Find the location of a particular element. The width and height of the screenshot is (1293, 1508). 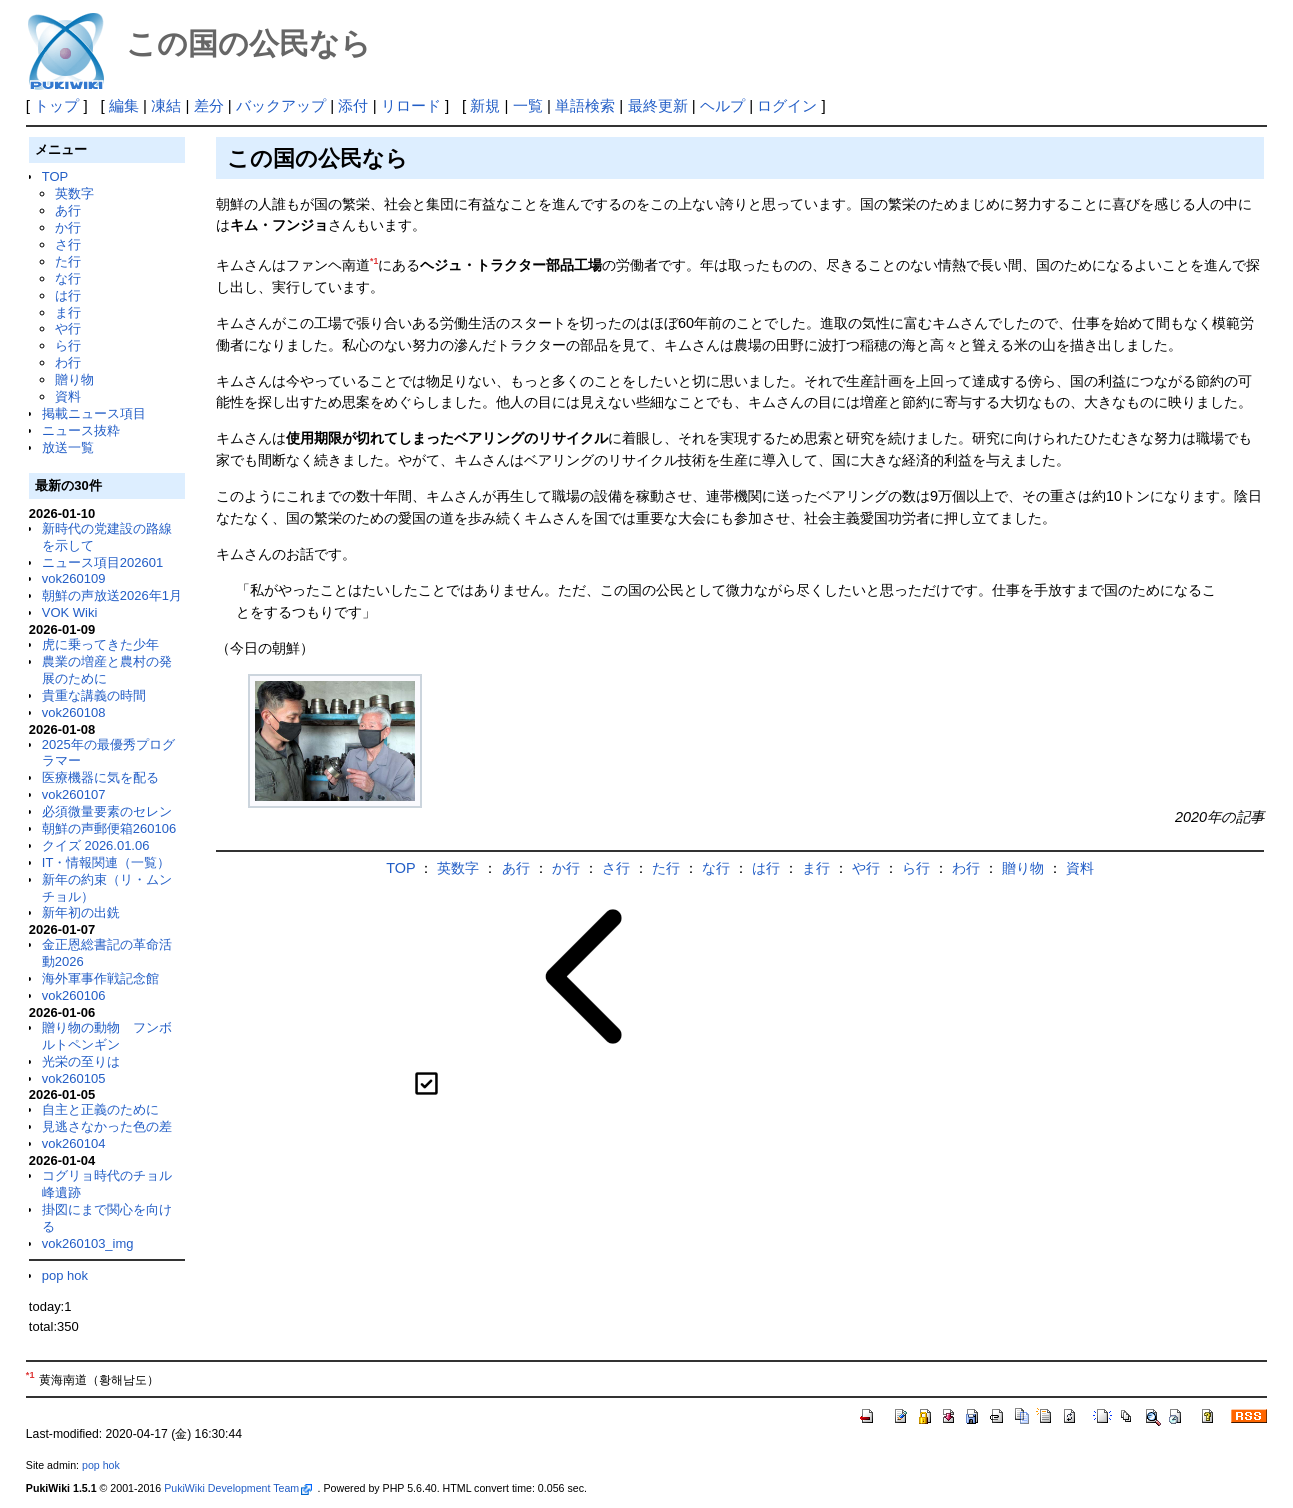

go back to the previous screen is located at coordinates (589, 976).